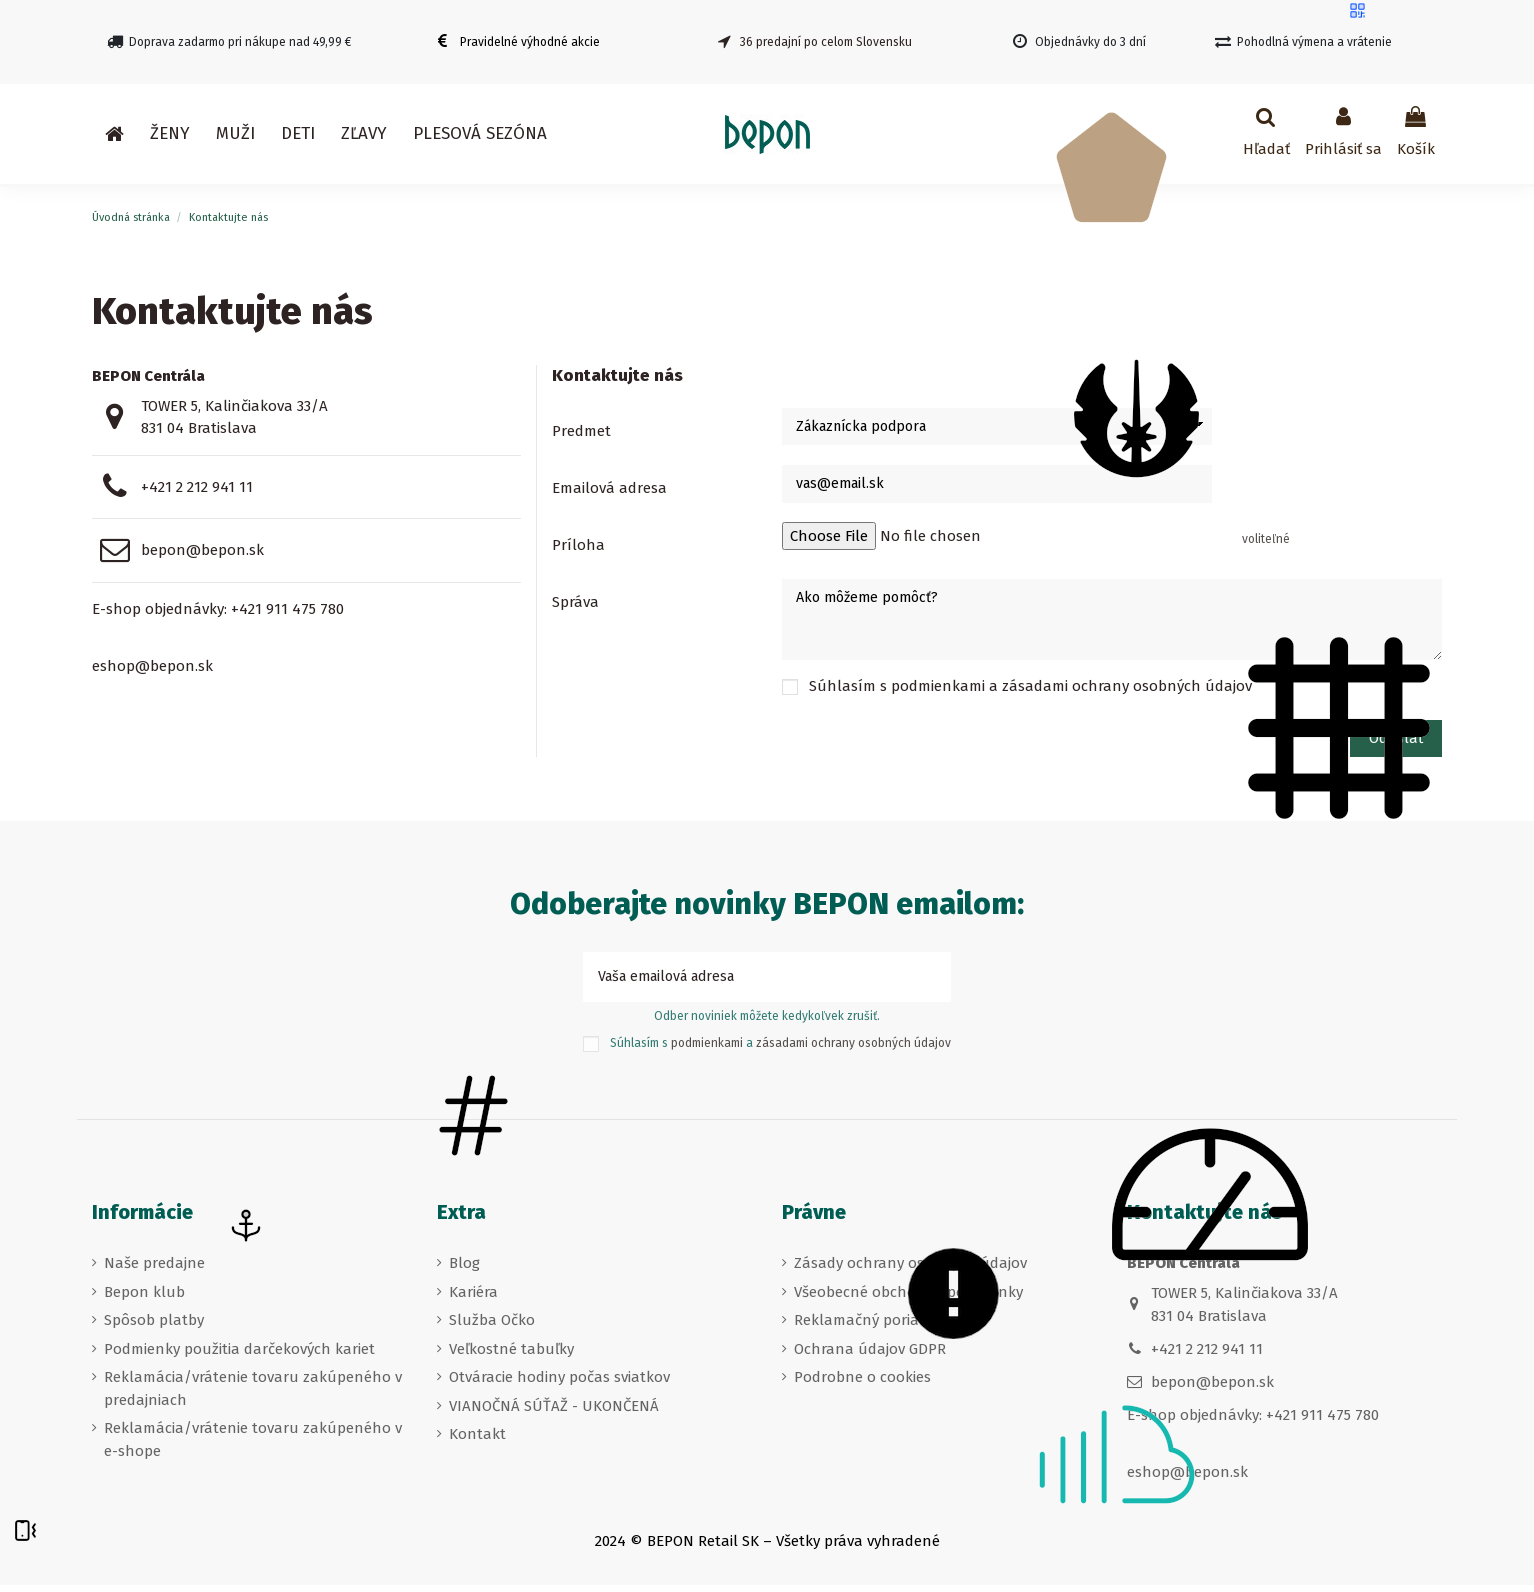  What do you see at coordinates (25, 1530) in the screenshot?
I see `phone is on vibrate mode` at bounding box center [25, 1530].